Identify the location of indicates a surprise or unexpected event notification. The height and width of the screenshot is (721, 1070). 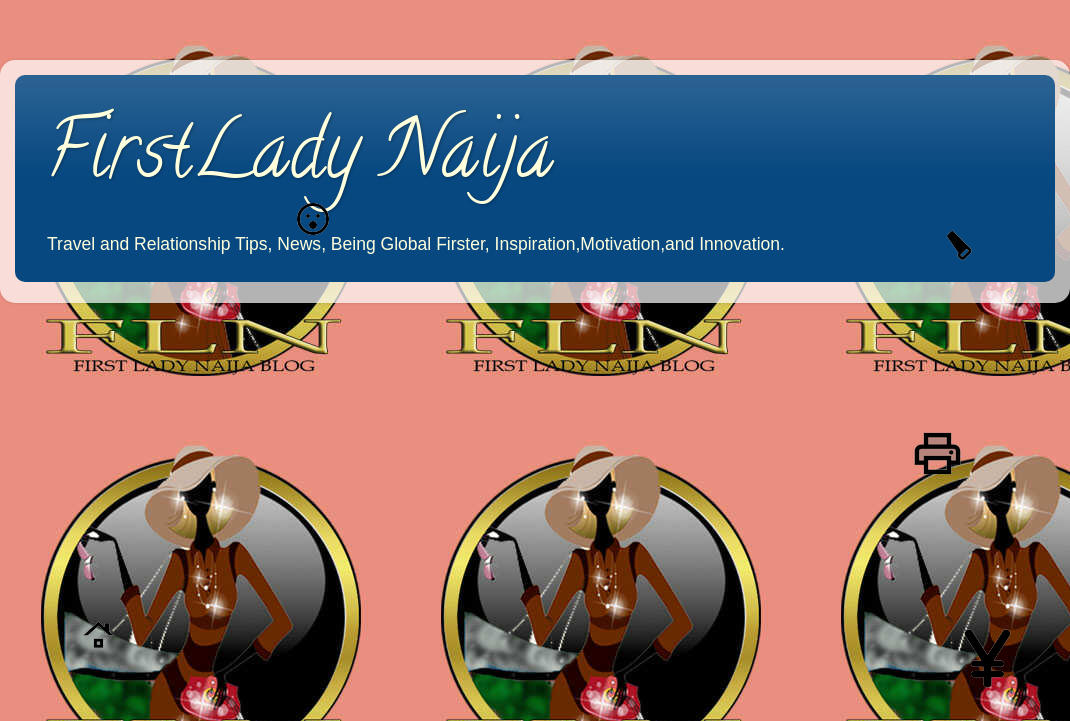
(313, 219).